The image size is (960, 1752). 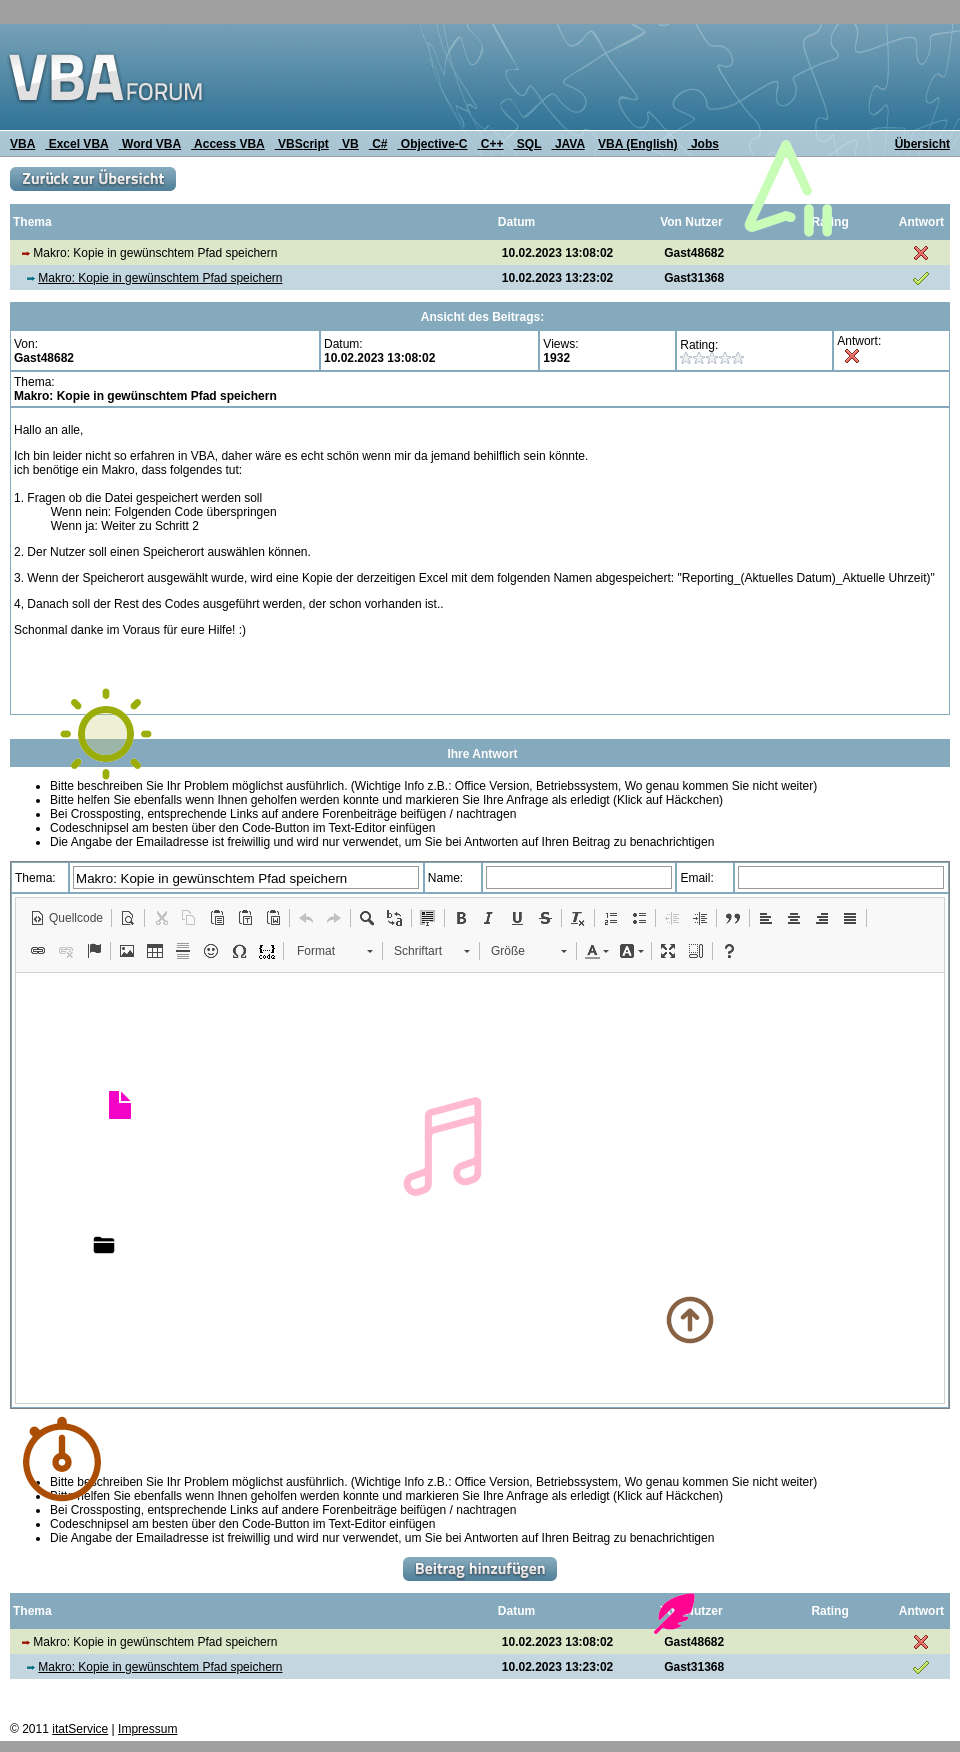 I want to click on pause current navigation or directions, so click(x=786, y=186).